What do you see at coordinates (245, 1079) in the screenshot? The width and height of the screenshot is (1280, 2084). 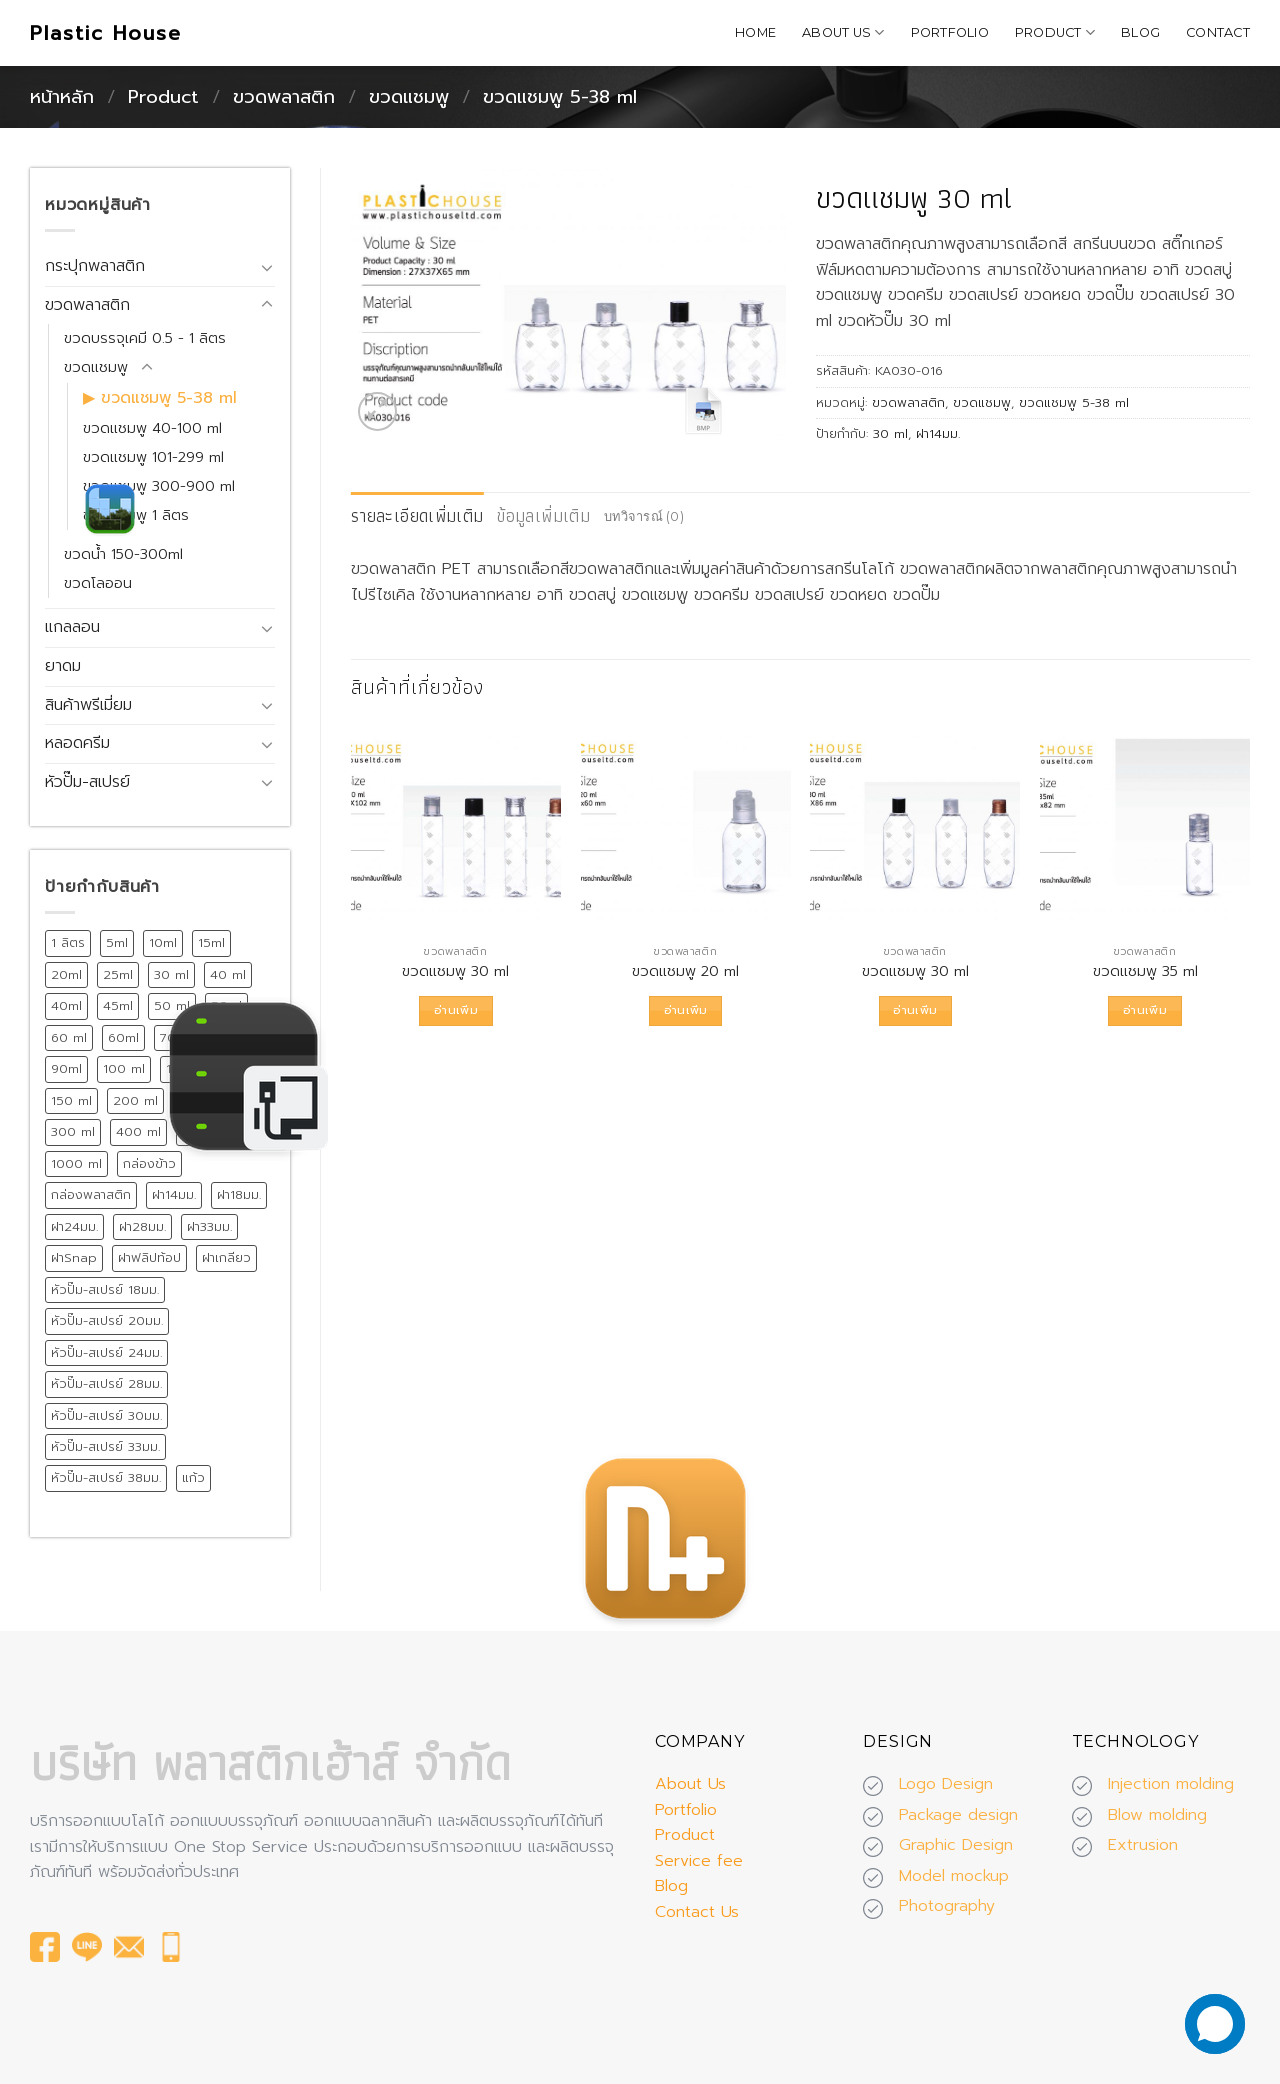 I see `configure DHCP server settings` at bounding box center [245, 1079].